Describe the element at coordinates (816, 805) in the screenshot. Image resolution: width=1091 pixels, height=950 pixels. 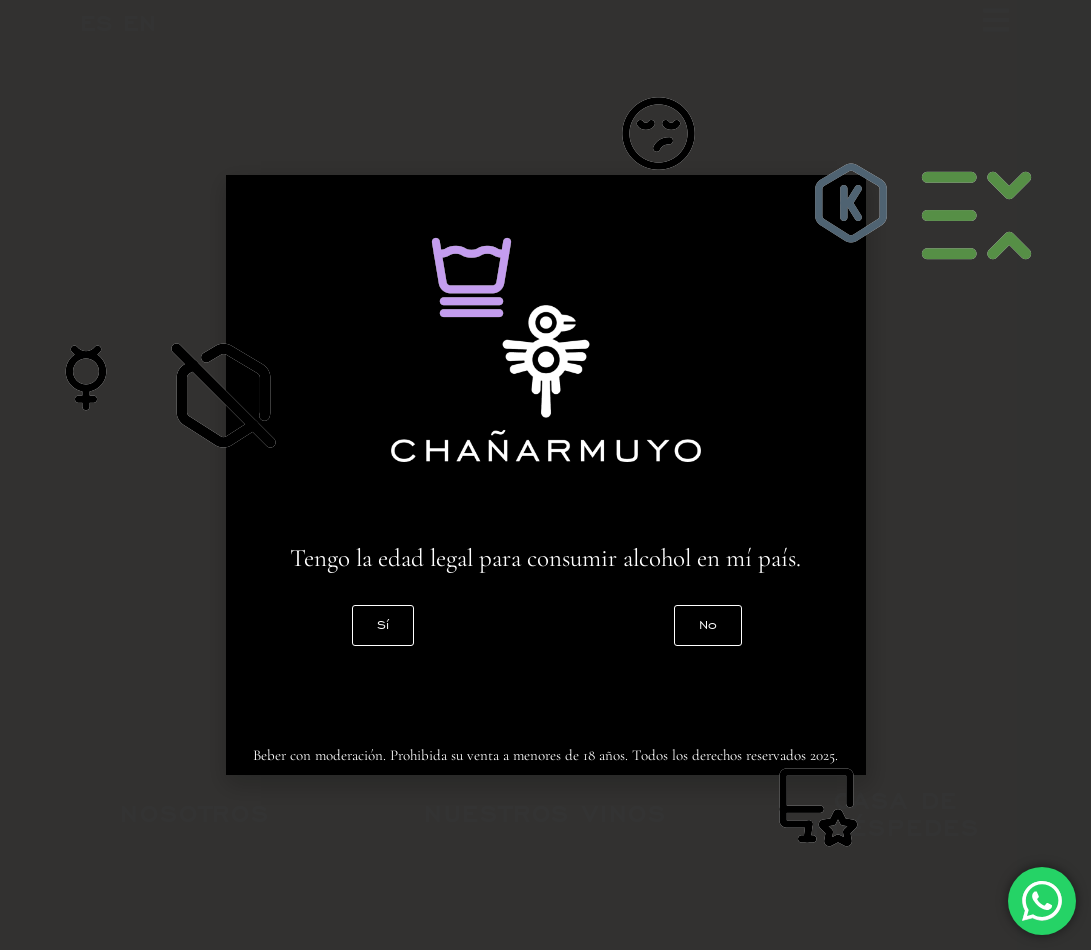
I see `mark this device as a favorite` at that location.